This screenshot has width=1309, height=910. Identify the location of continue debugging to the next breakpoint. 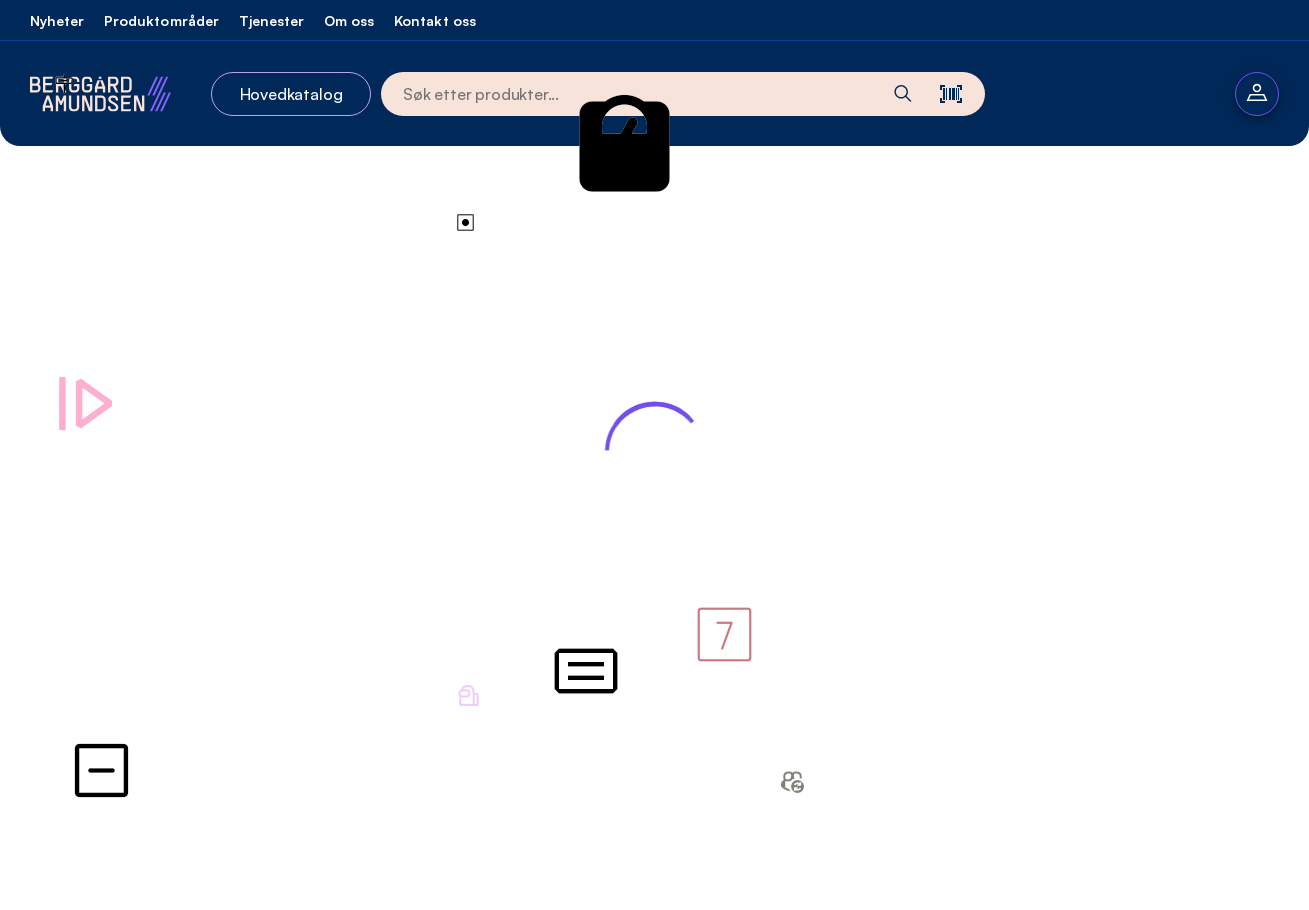
(83, 403).